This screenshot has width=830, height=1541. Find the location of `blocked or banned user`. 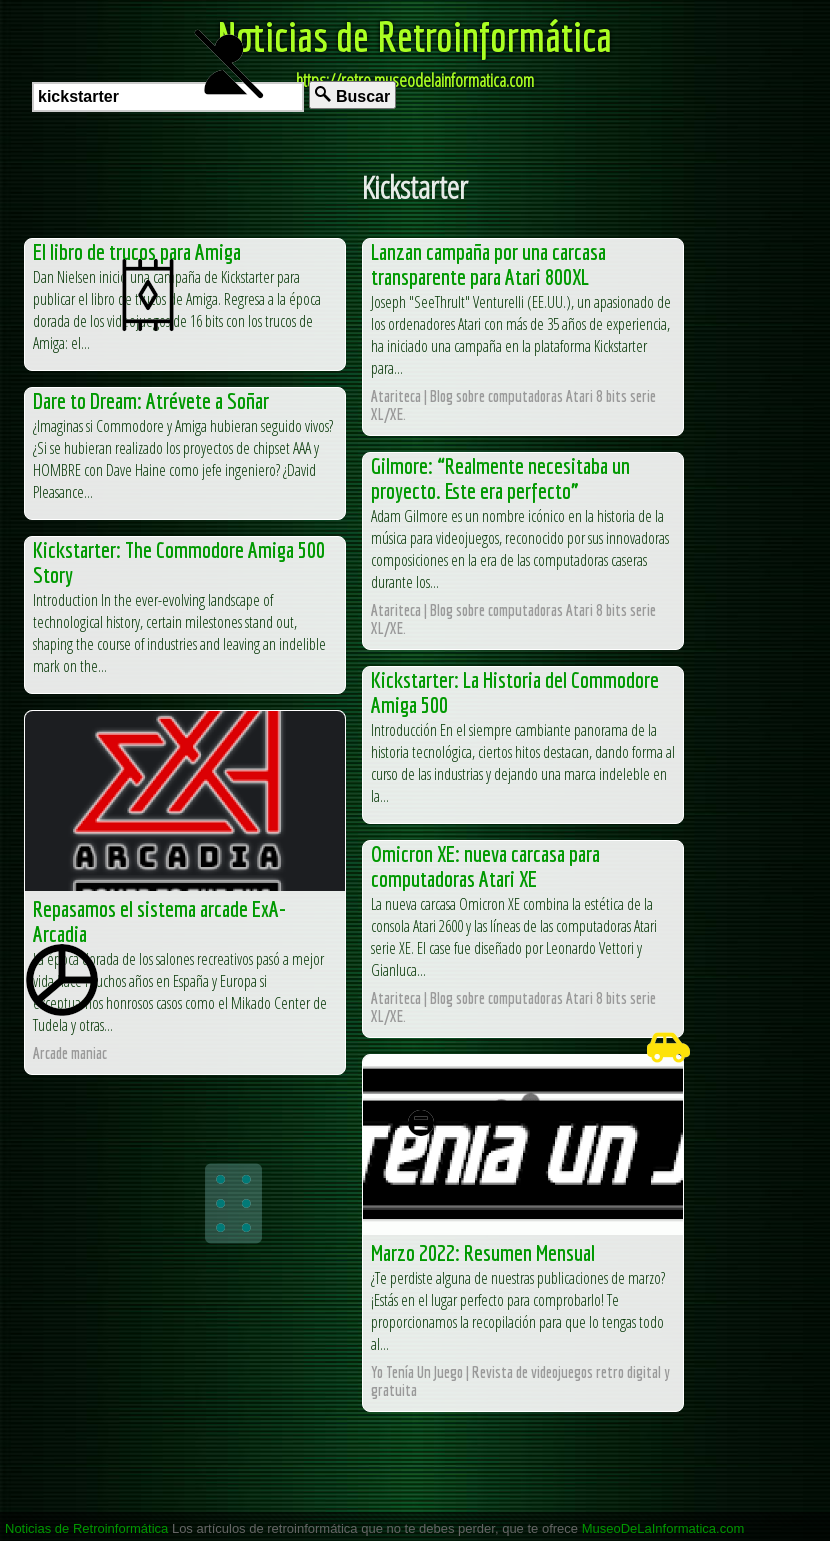

blocked or banned user is located at coordinates (229, 64).